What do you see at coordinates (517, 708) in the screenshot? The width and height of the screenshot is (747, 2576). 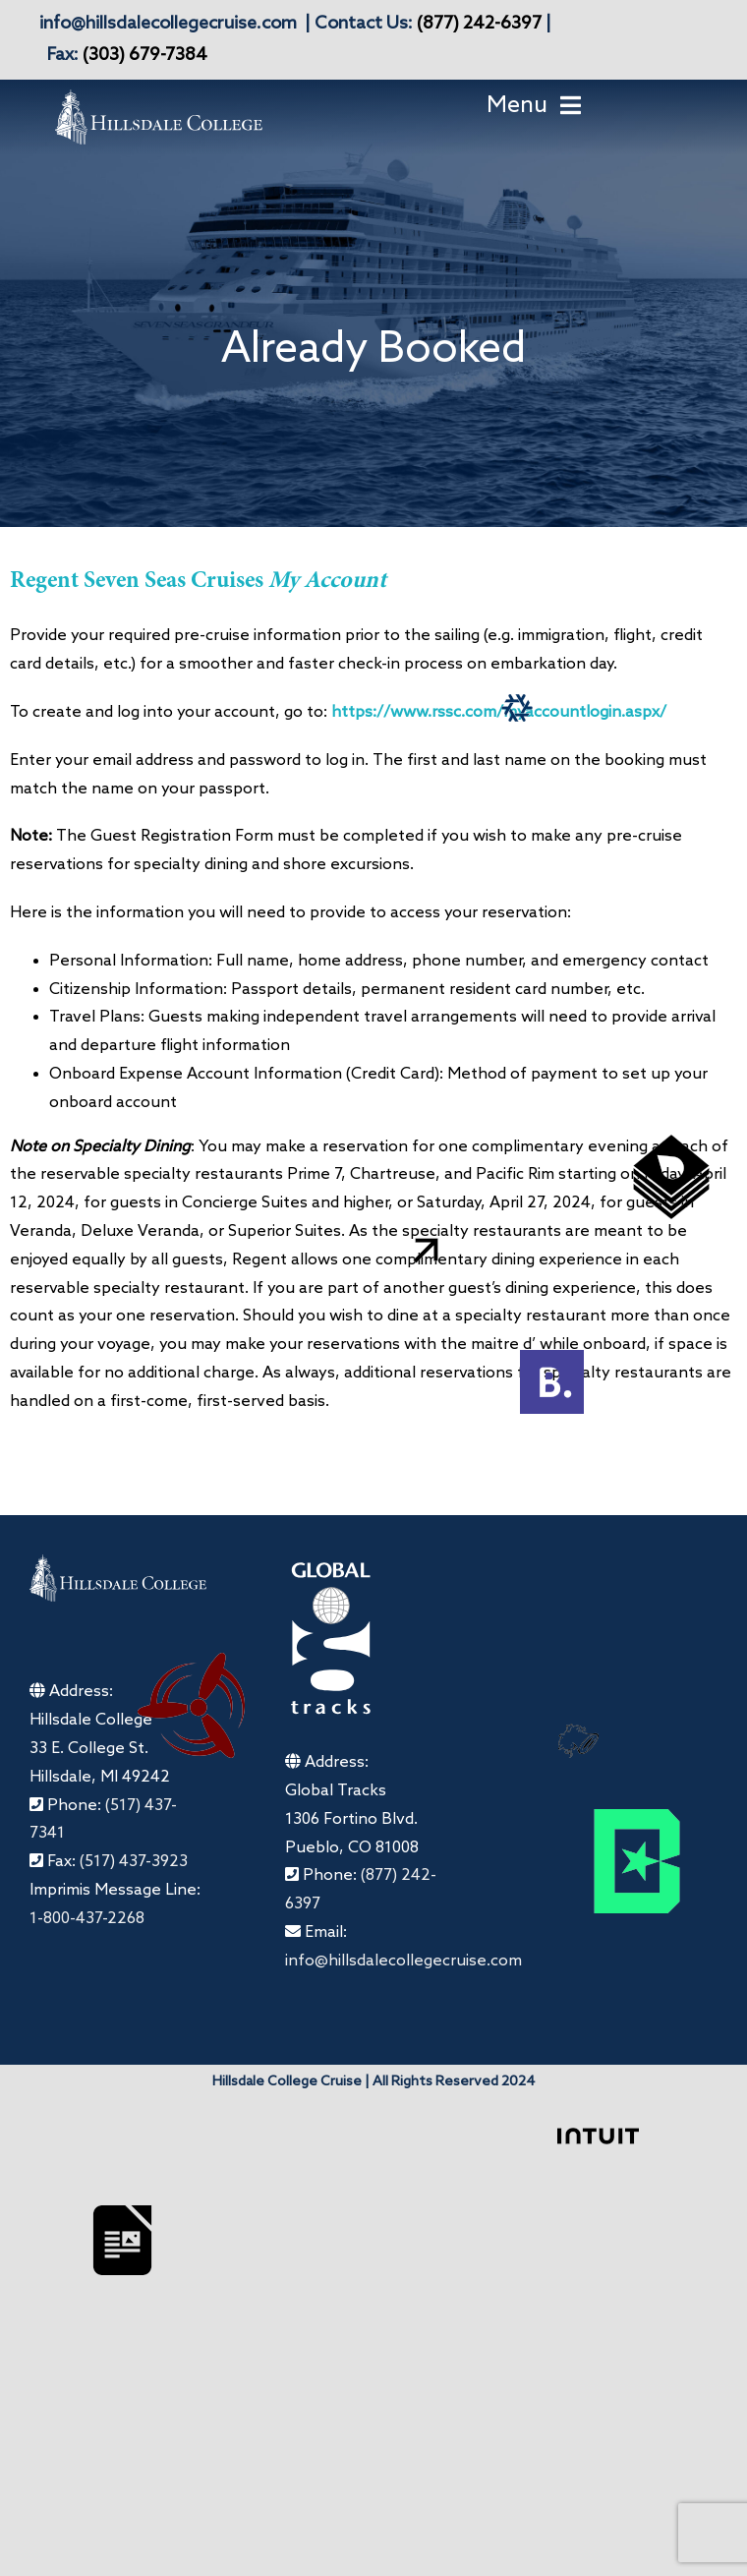 I see `NixOS Linux distribution logo` at bounding box center [517, 708].